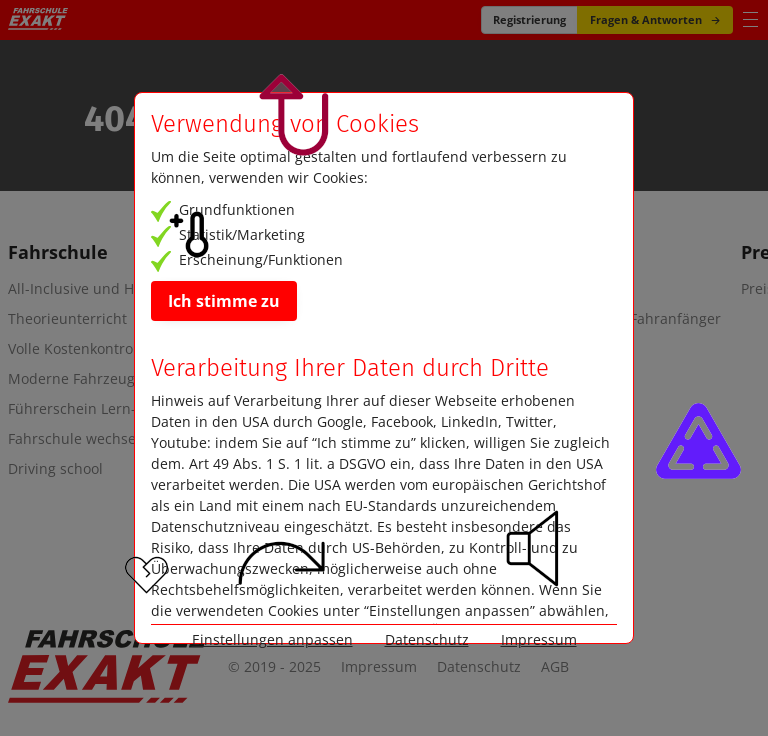  What do you see at coordinates (280, 560) in the screenshot?
I see `redo last action` at bounding box center [280, 560].